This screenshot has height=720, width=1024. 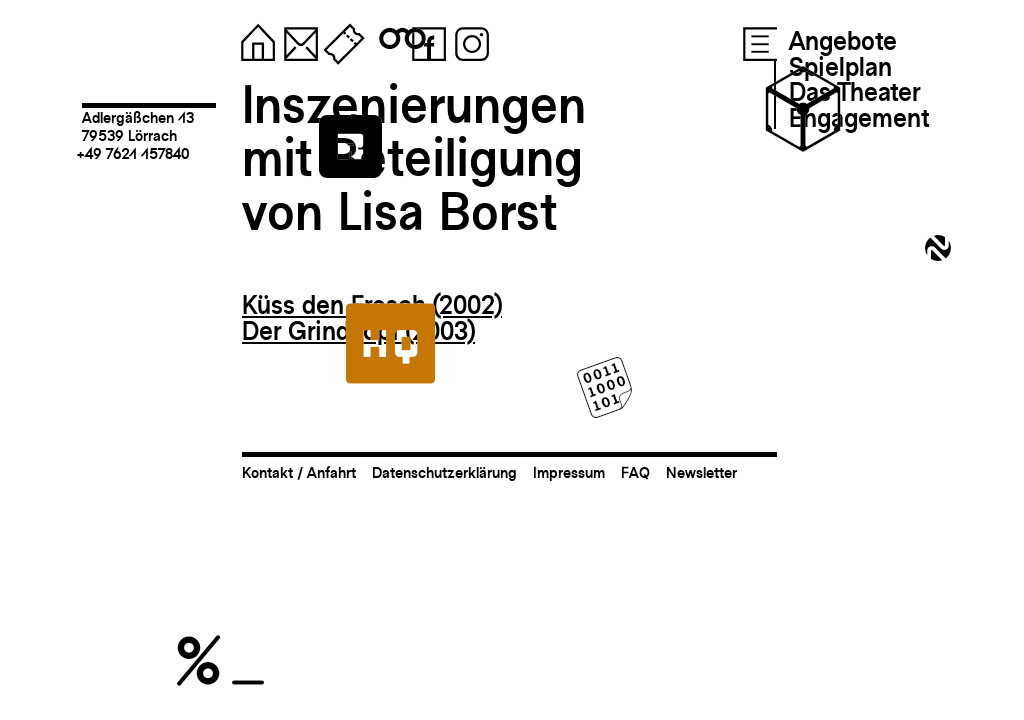 I want to click on open pastebin website or app, so click(x=604, y=387).